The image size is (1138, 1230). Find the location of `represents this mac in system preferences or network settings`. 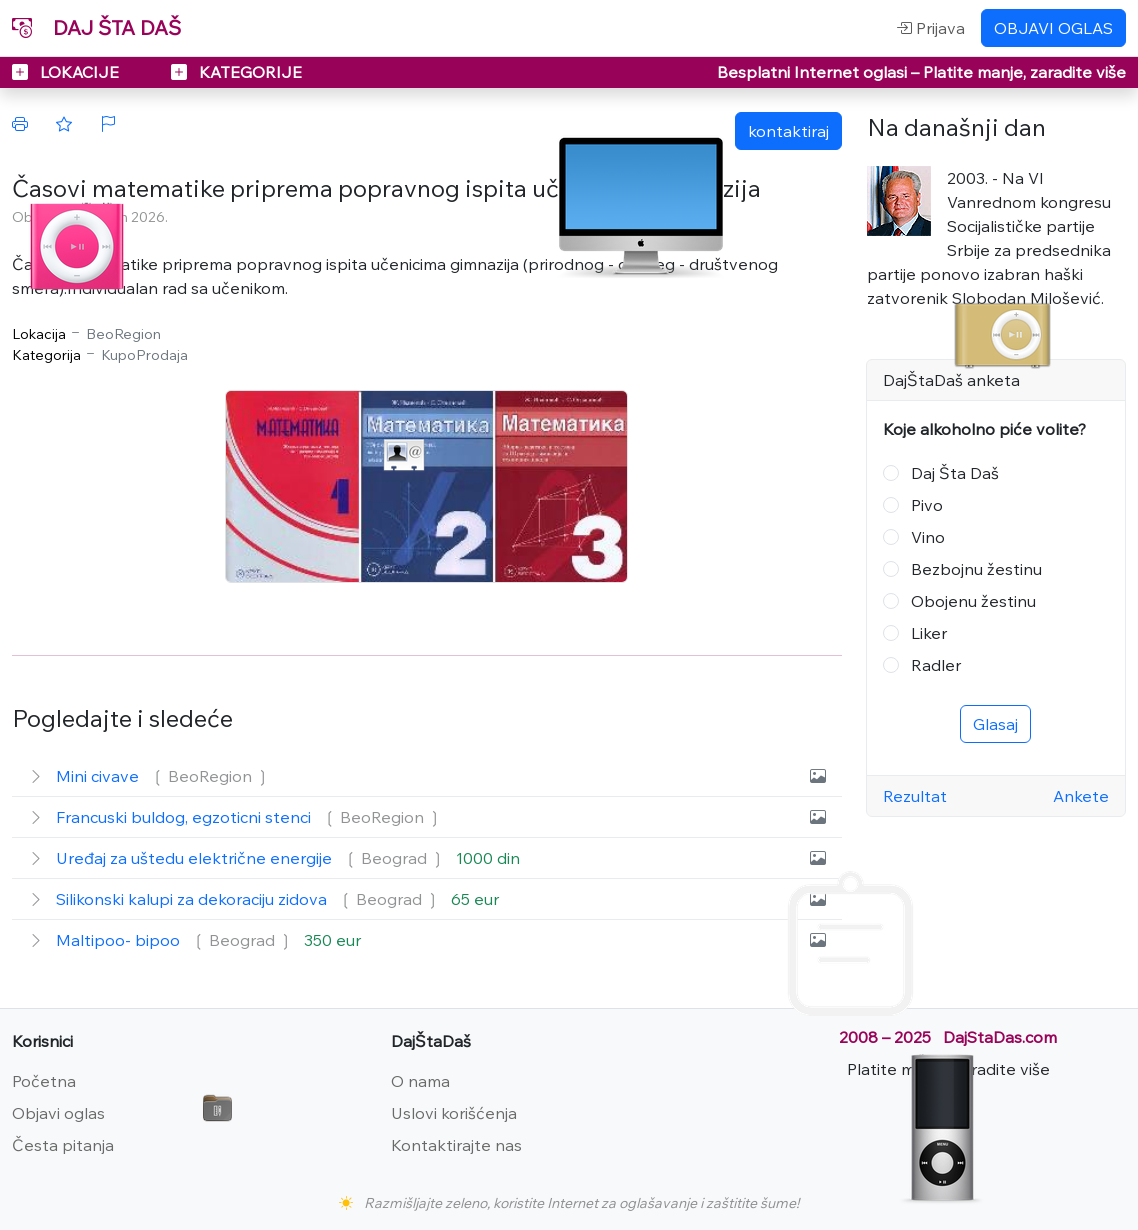

represents this mac in system preferences or network settings is located at coordinates (641, 198).